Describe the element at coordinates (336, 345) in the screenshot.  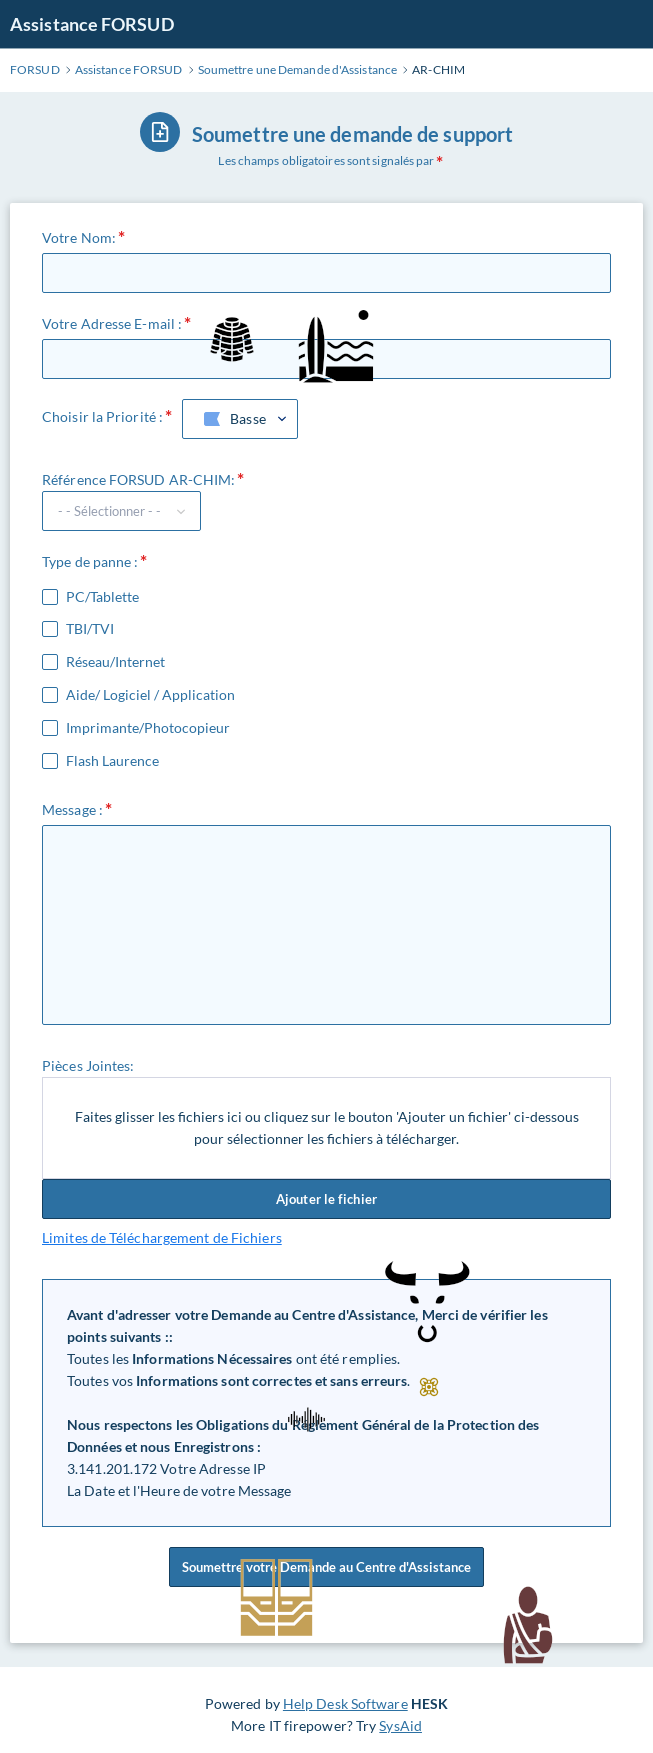
I see `access surfing or water sports activities` at that location.